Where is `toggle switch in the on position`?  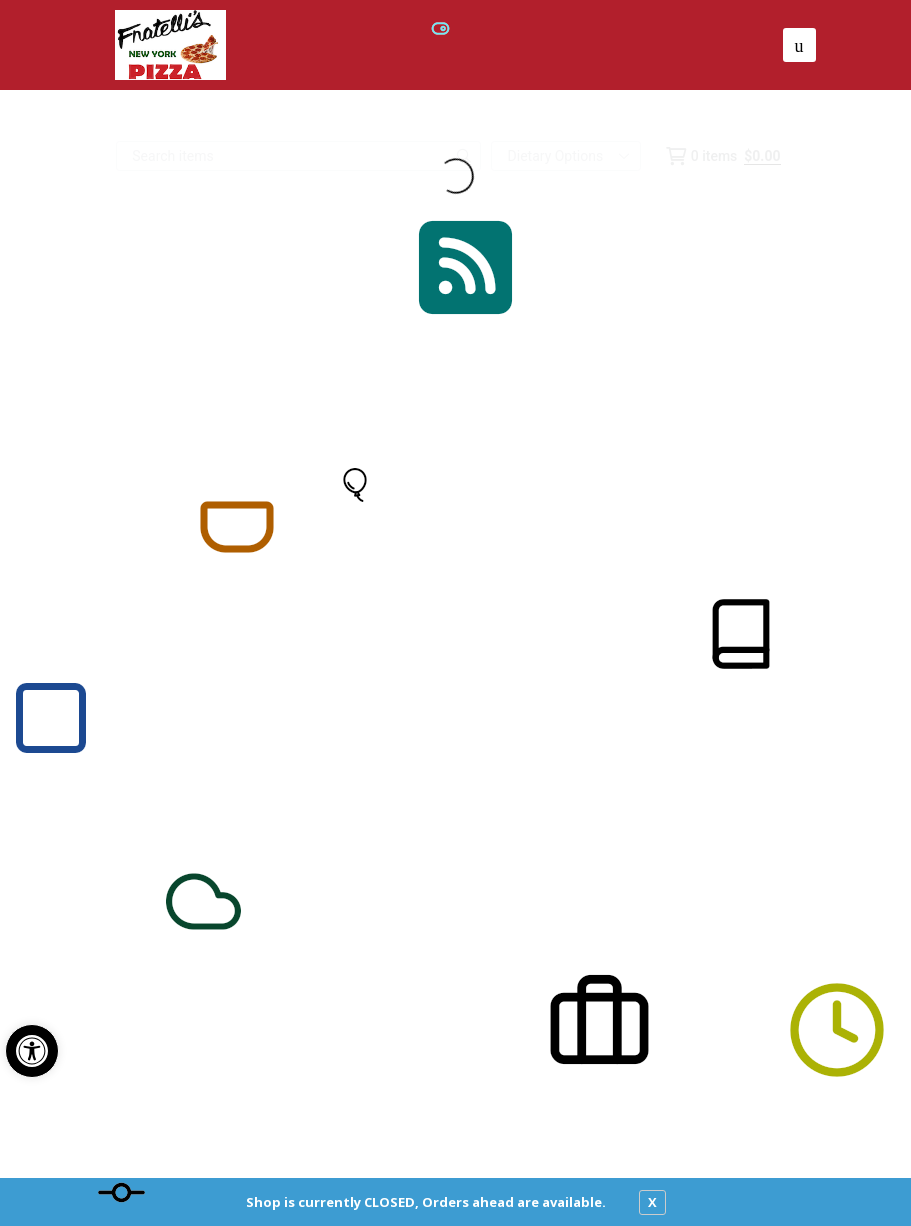
toggle switch in the on position is located at coordinates (440, 28).